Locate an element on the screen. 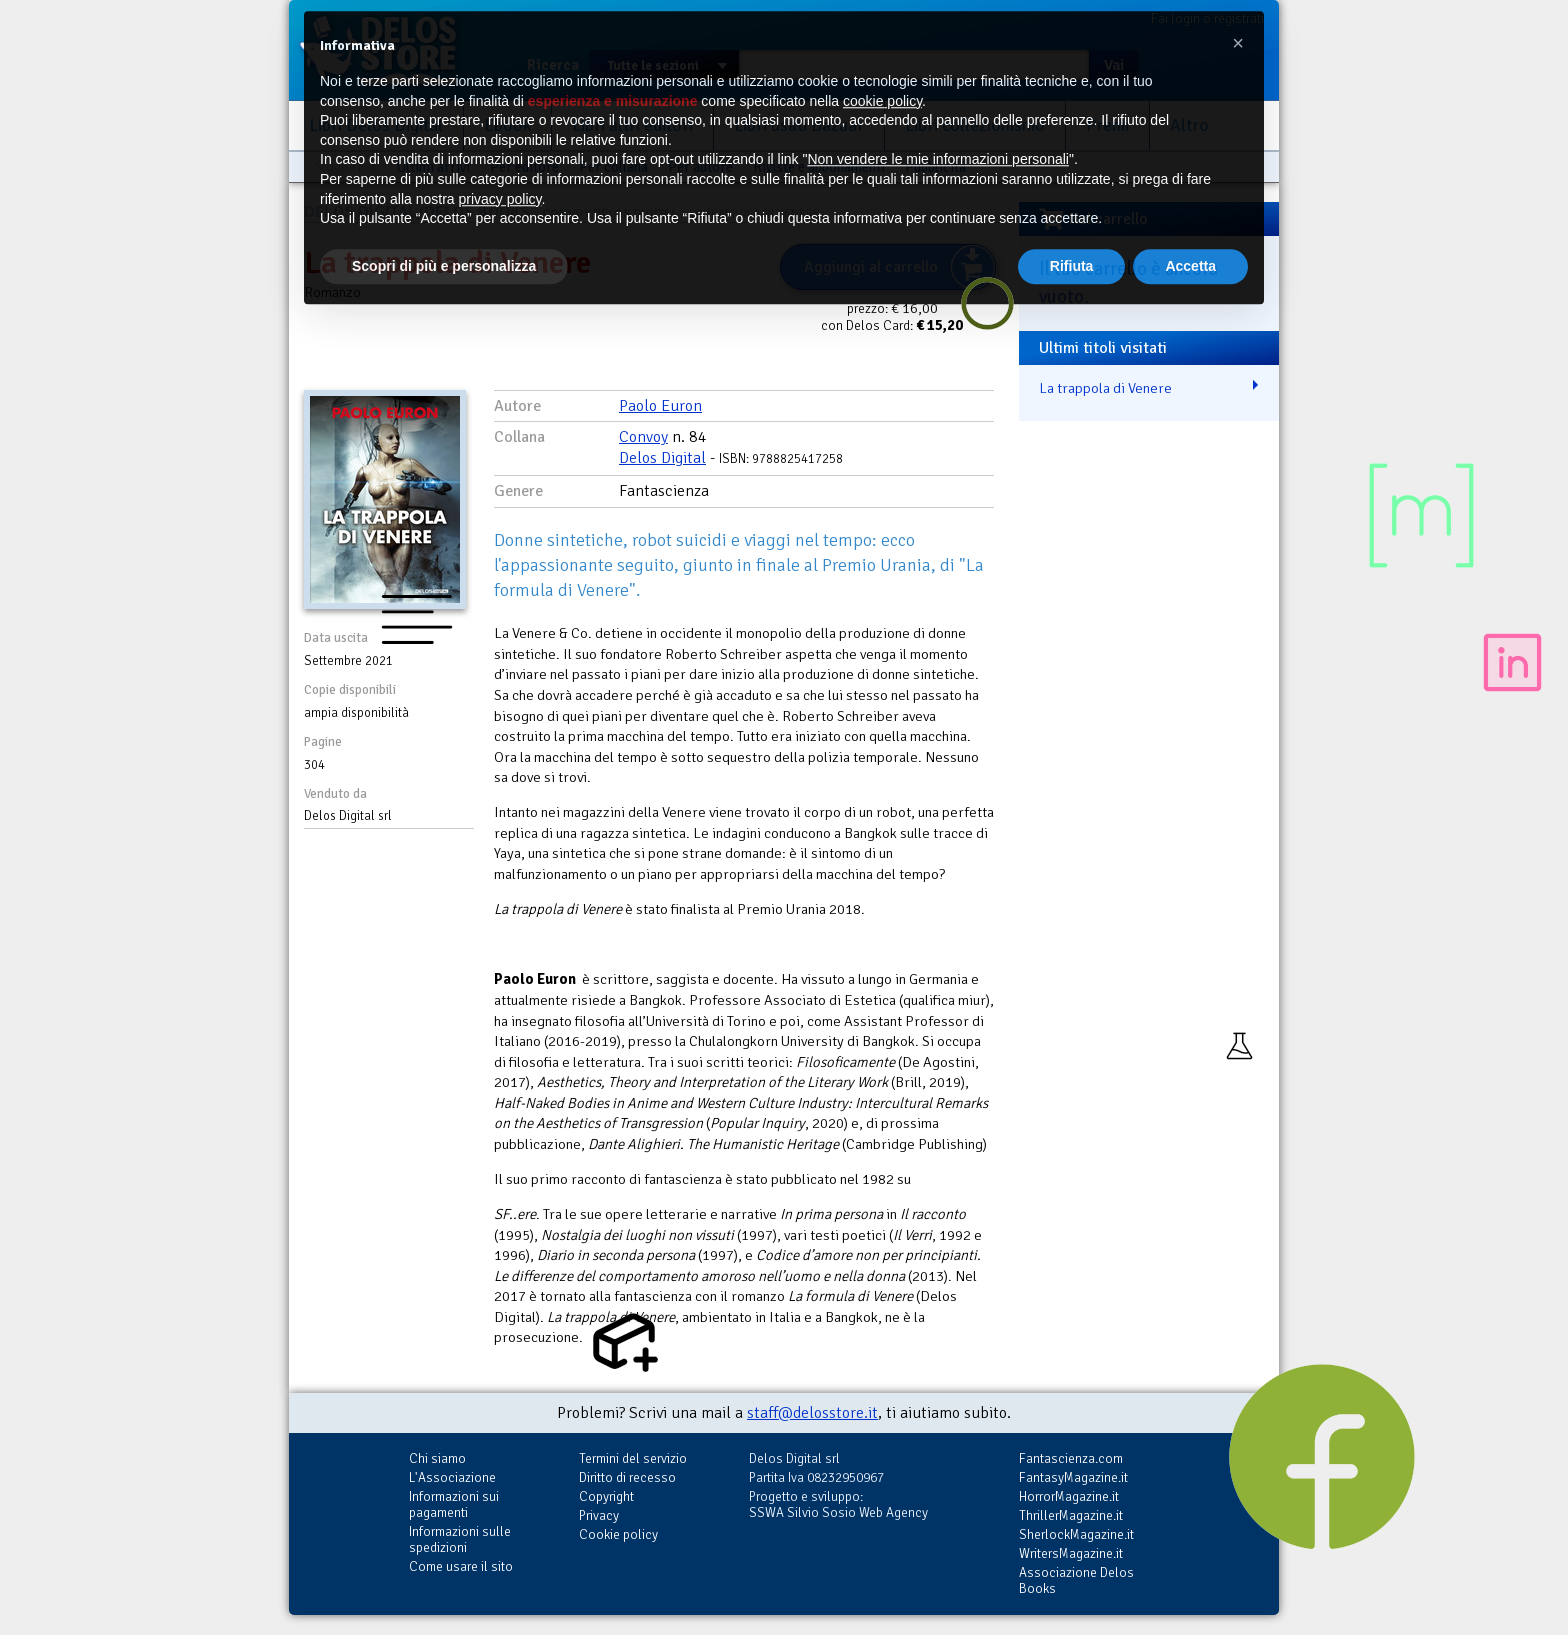 The image size is (1568, 1635). unselected option in a radio button group is located at coordinates (987, 303).